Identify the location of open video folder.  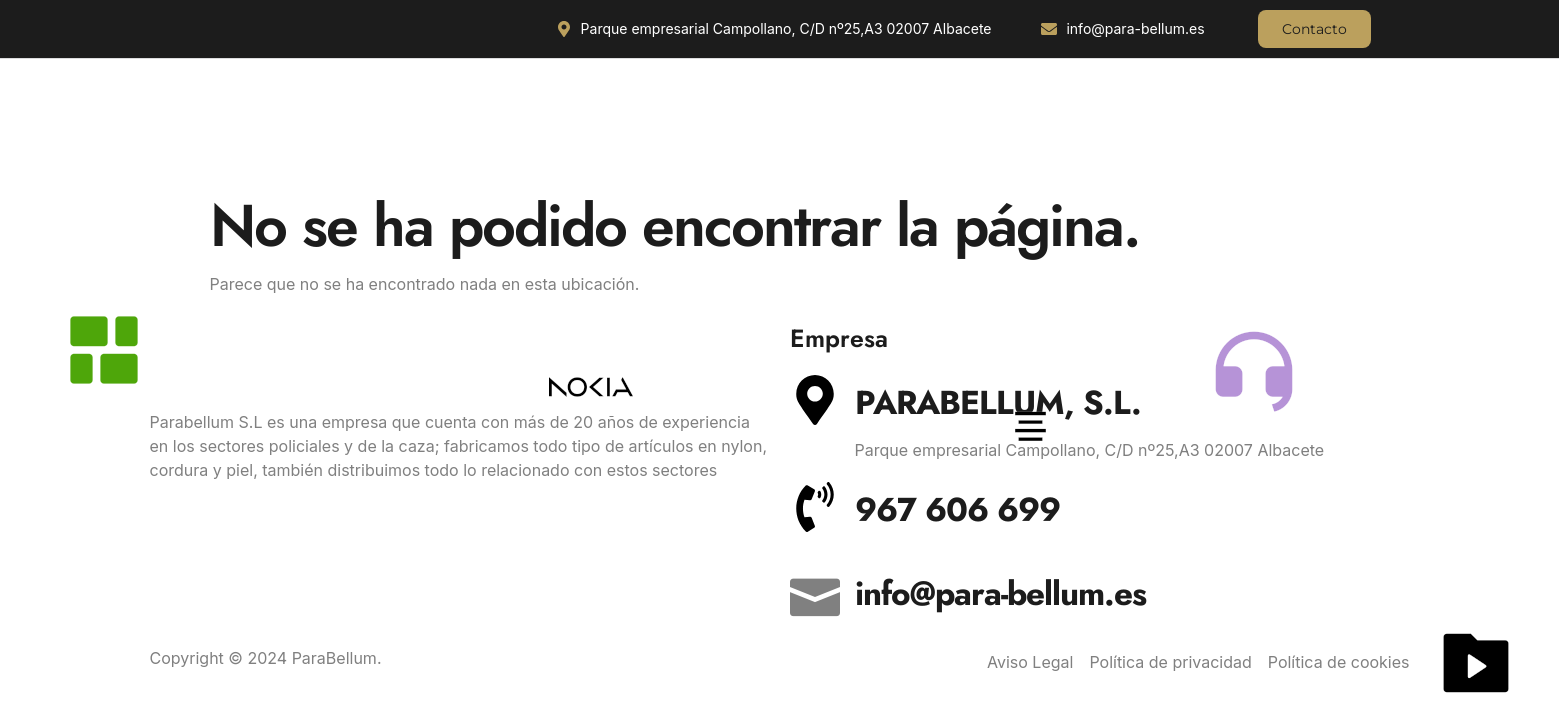
(1476, 663).